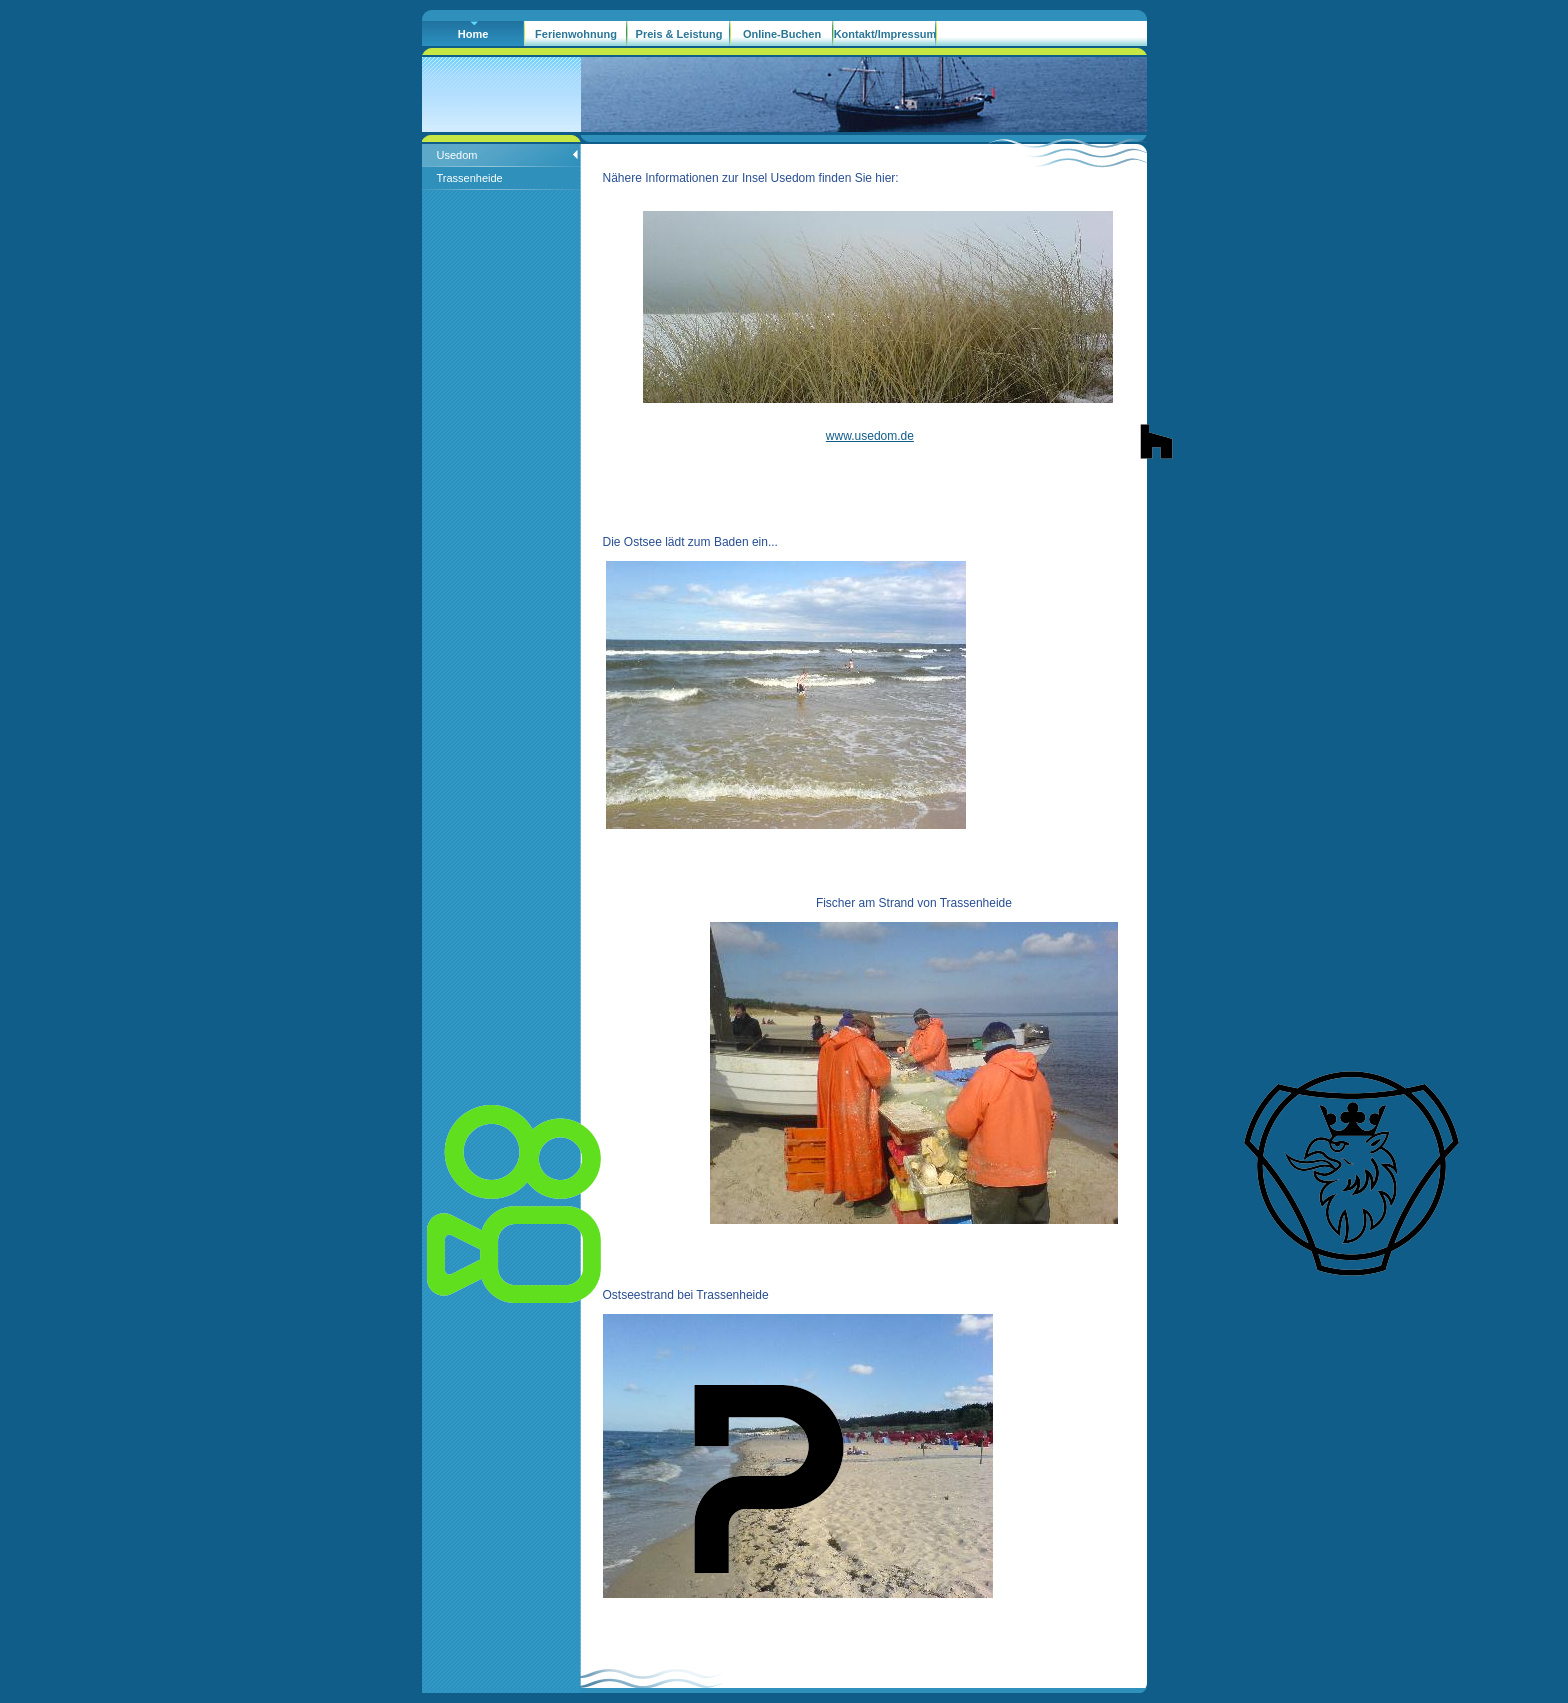 This screenshot has width=1568, height=1703. Describe the element at coordinates (514, 1204) in the screenshot. I see `open the Kuaishou app` at that location.